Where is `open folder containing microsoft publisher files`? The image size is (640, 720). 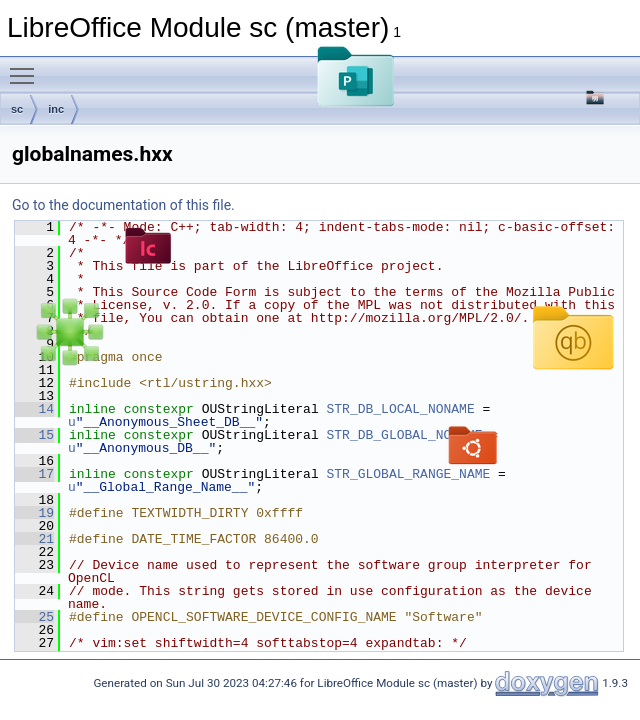 open folder containing microsoft publisher files is located at coordinates (355, 78).